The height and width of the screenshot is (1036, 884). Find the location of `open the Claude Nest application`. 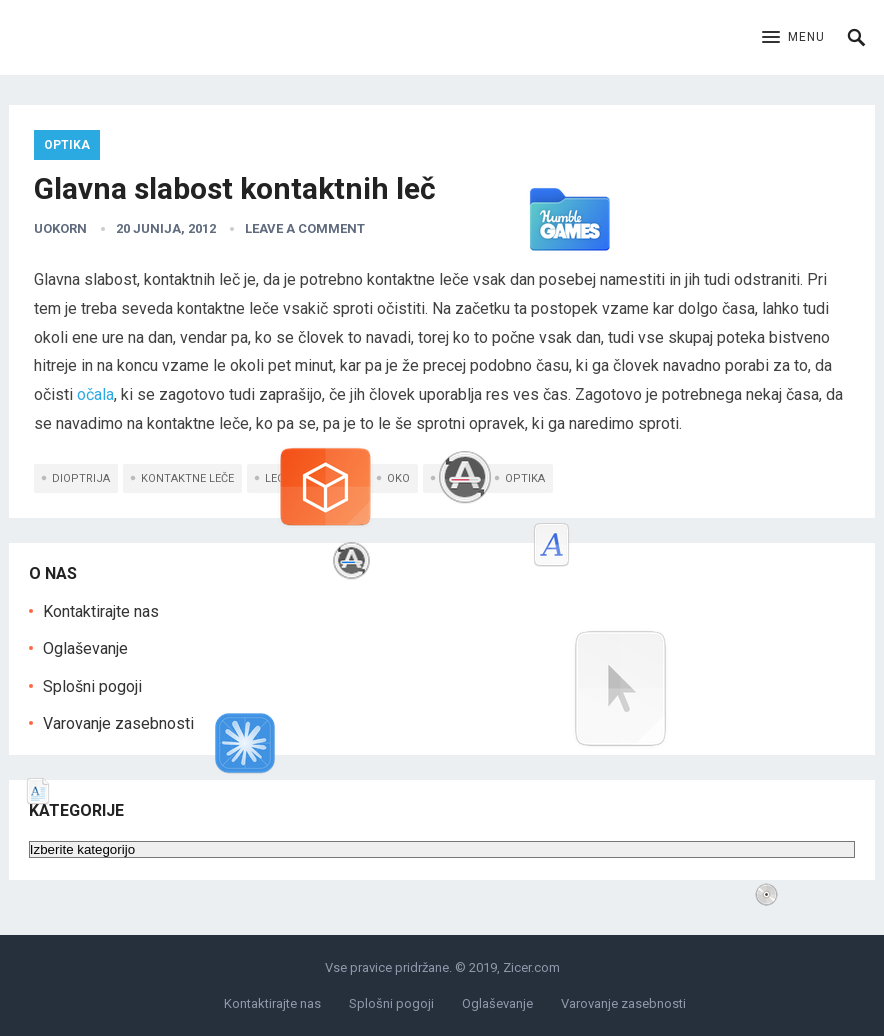

open the Claude Nest application is located at coordinates (245, 743).